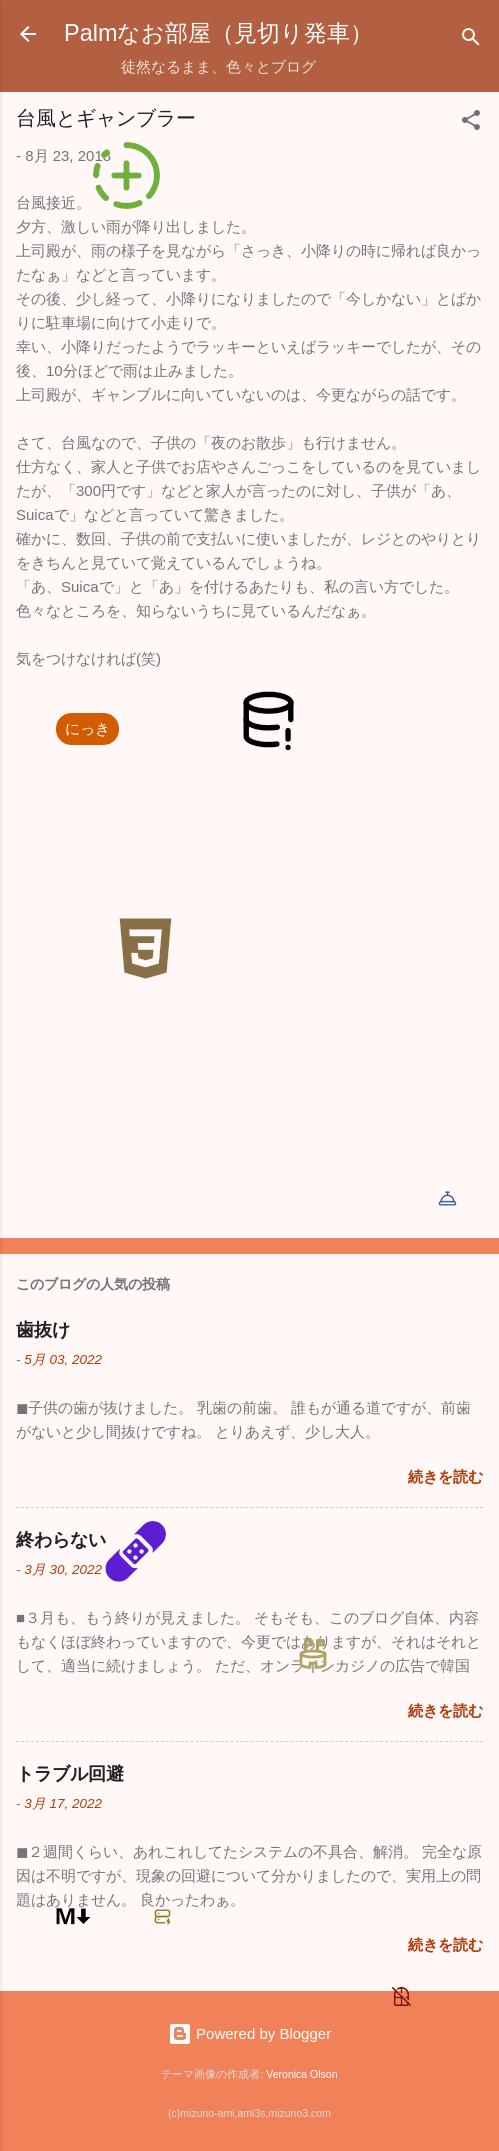 This screenshot has height=2151, width=499. I want to click on CSS3 stylesheet language logo, so click(145, 948).